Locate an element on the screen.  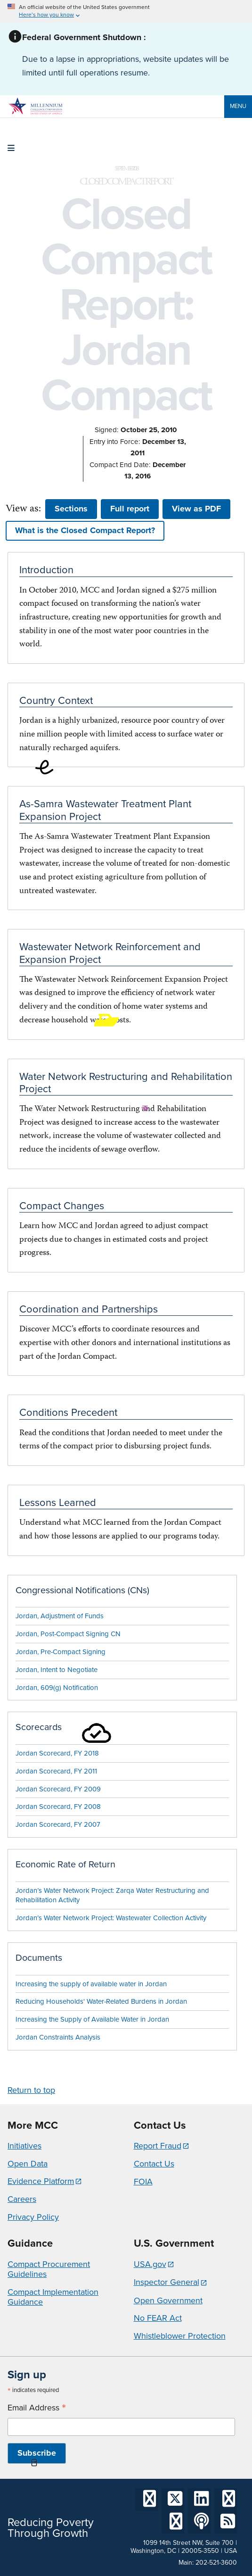
access boat rental or marina services is located at coordinates (106, 1020).